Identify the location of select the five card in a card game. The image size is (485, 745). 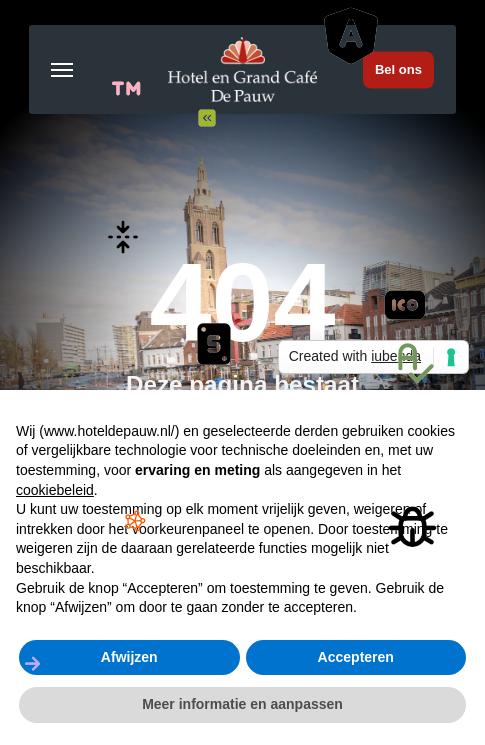
(214, 344).